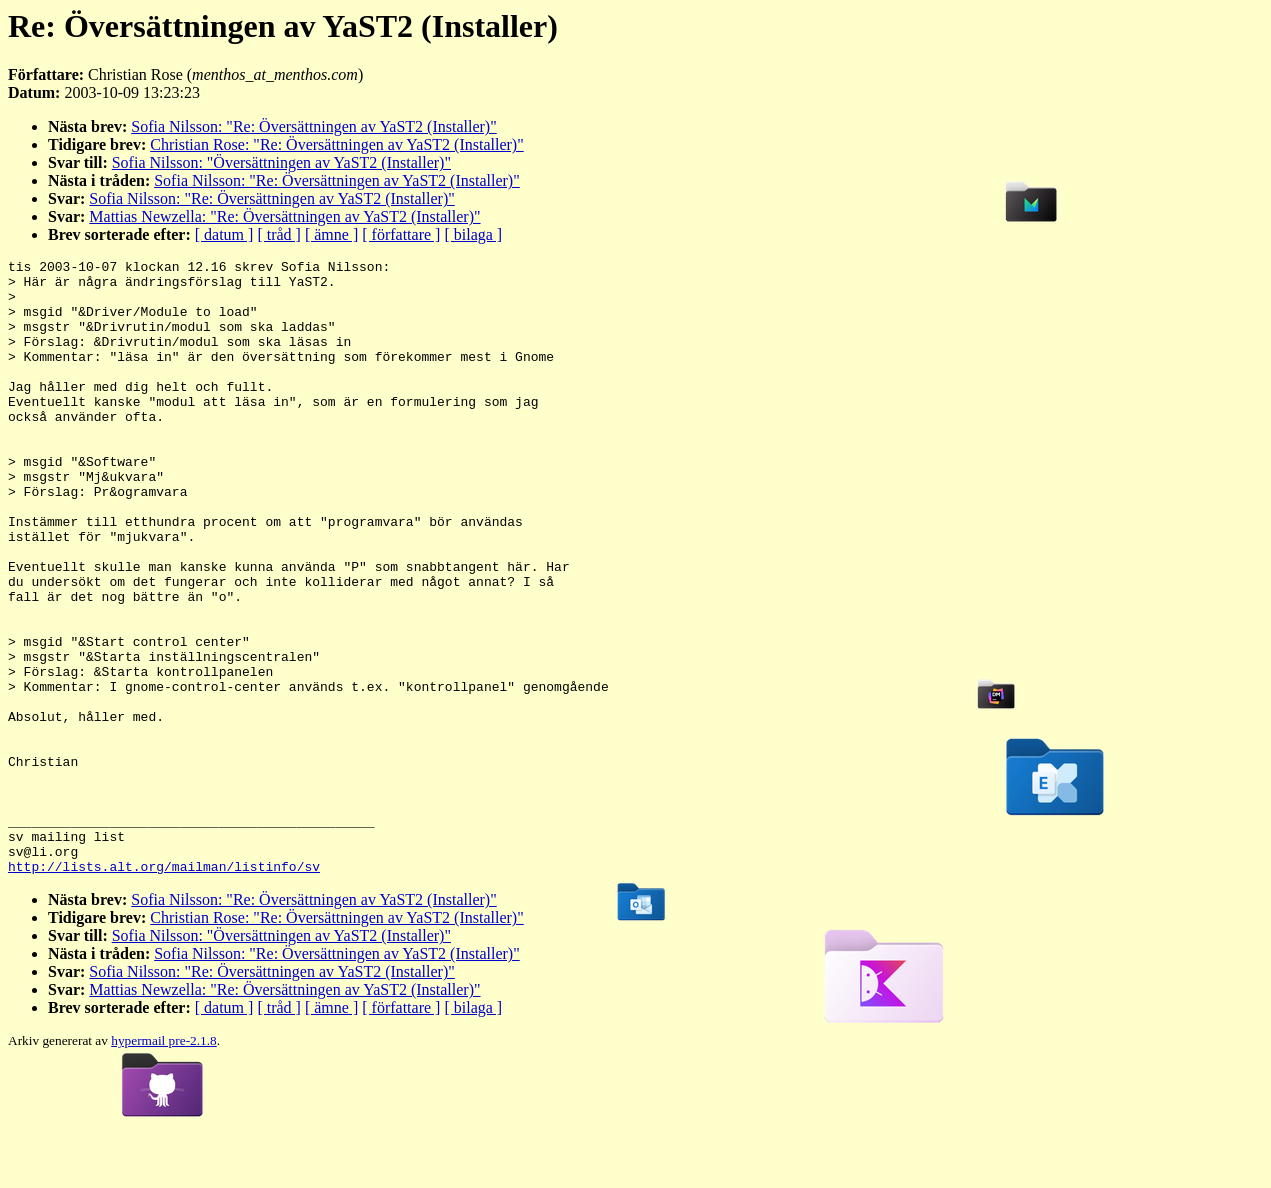 The image size is (1271, 1188). What do you see at coordinates (162, 1087) in the screenshot?
I see `open github repository folder` at bounding box center [162, 1087].